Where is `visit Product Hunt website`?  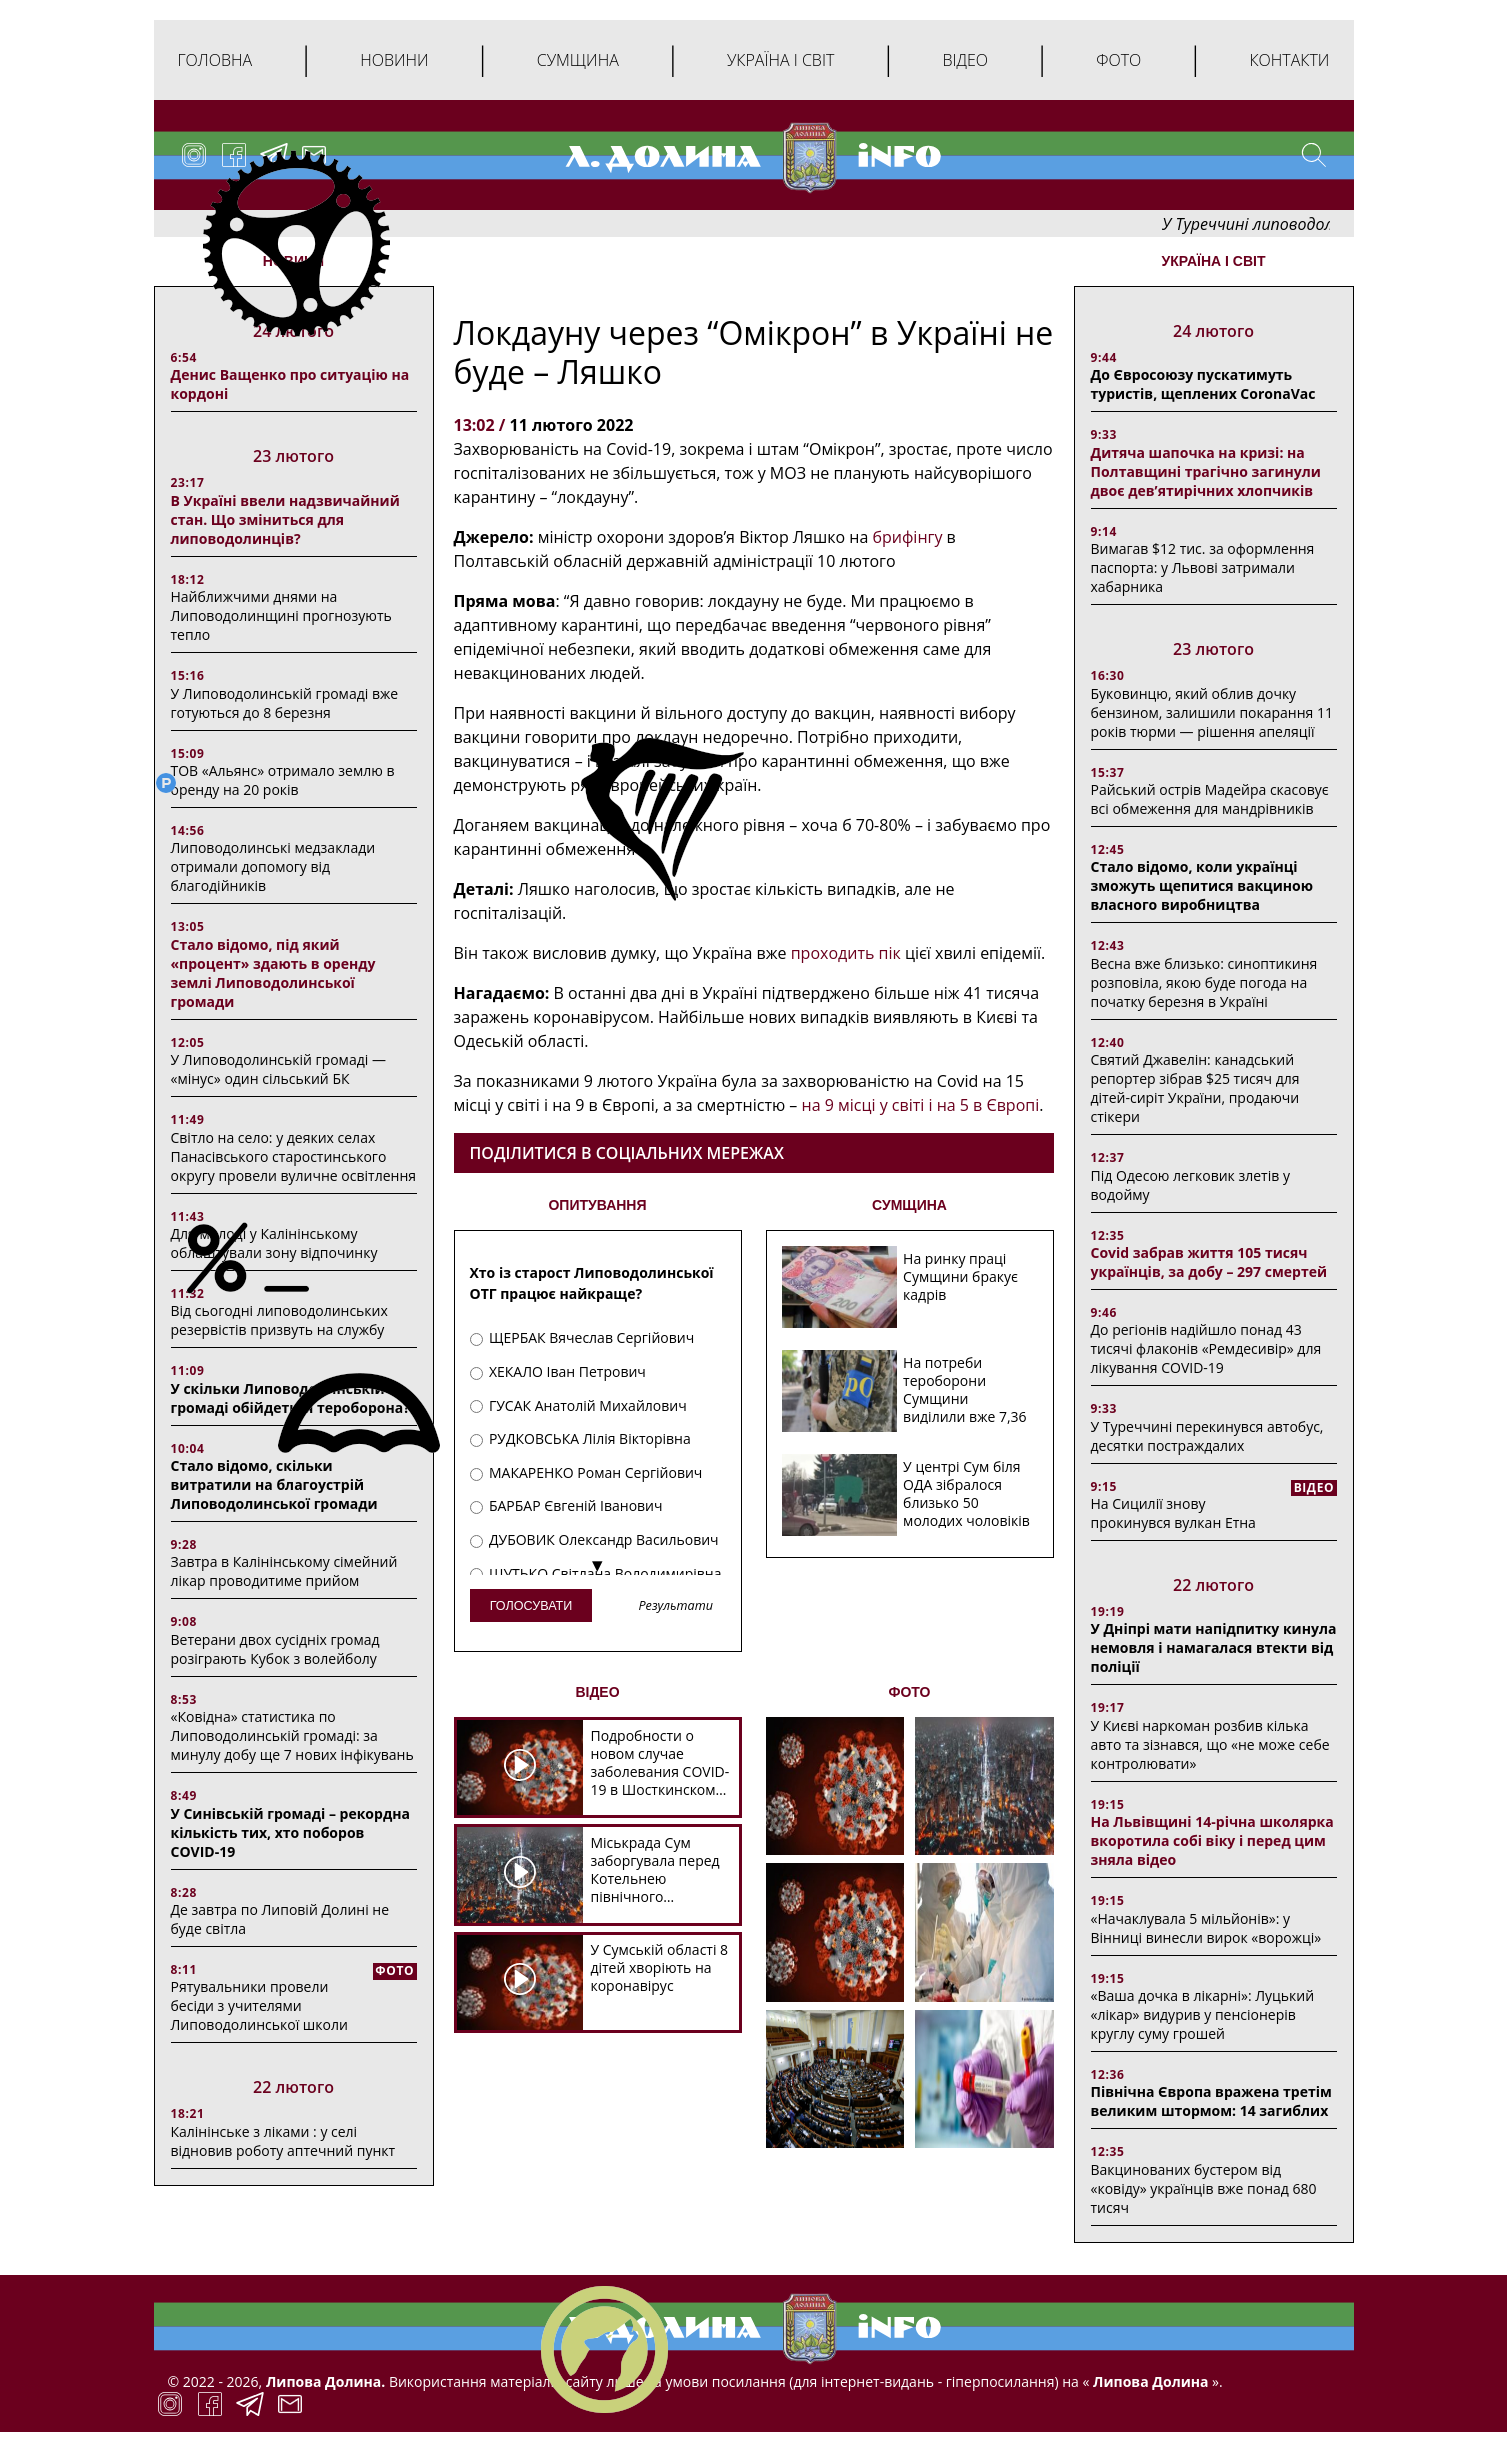 visit Product Hunt website is located at coordinates (166, 783).